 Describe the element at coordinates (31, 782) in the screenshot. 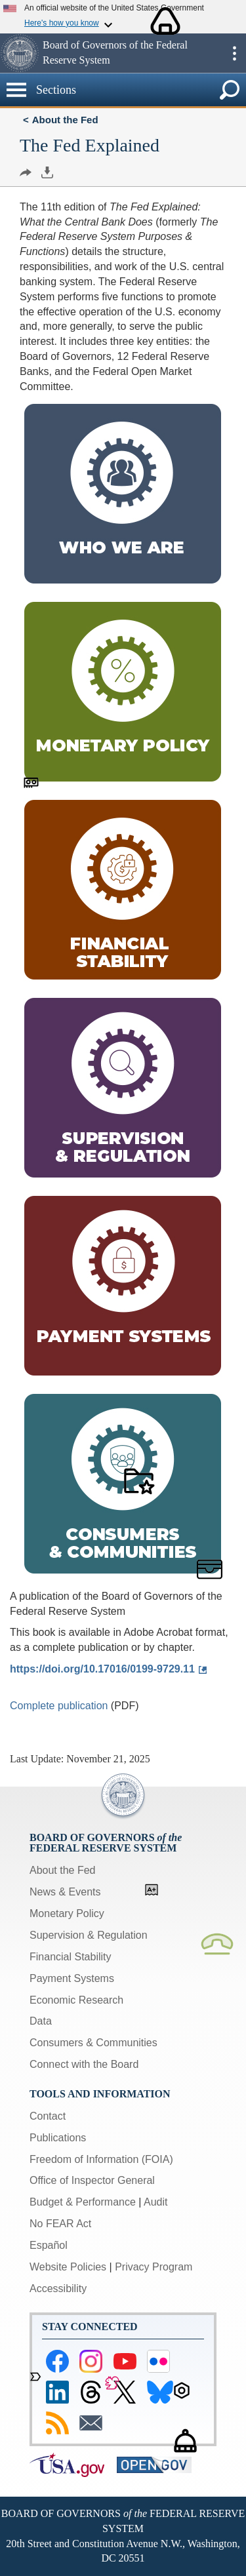

I see `view graphics card information` at that location.